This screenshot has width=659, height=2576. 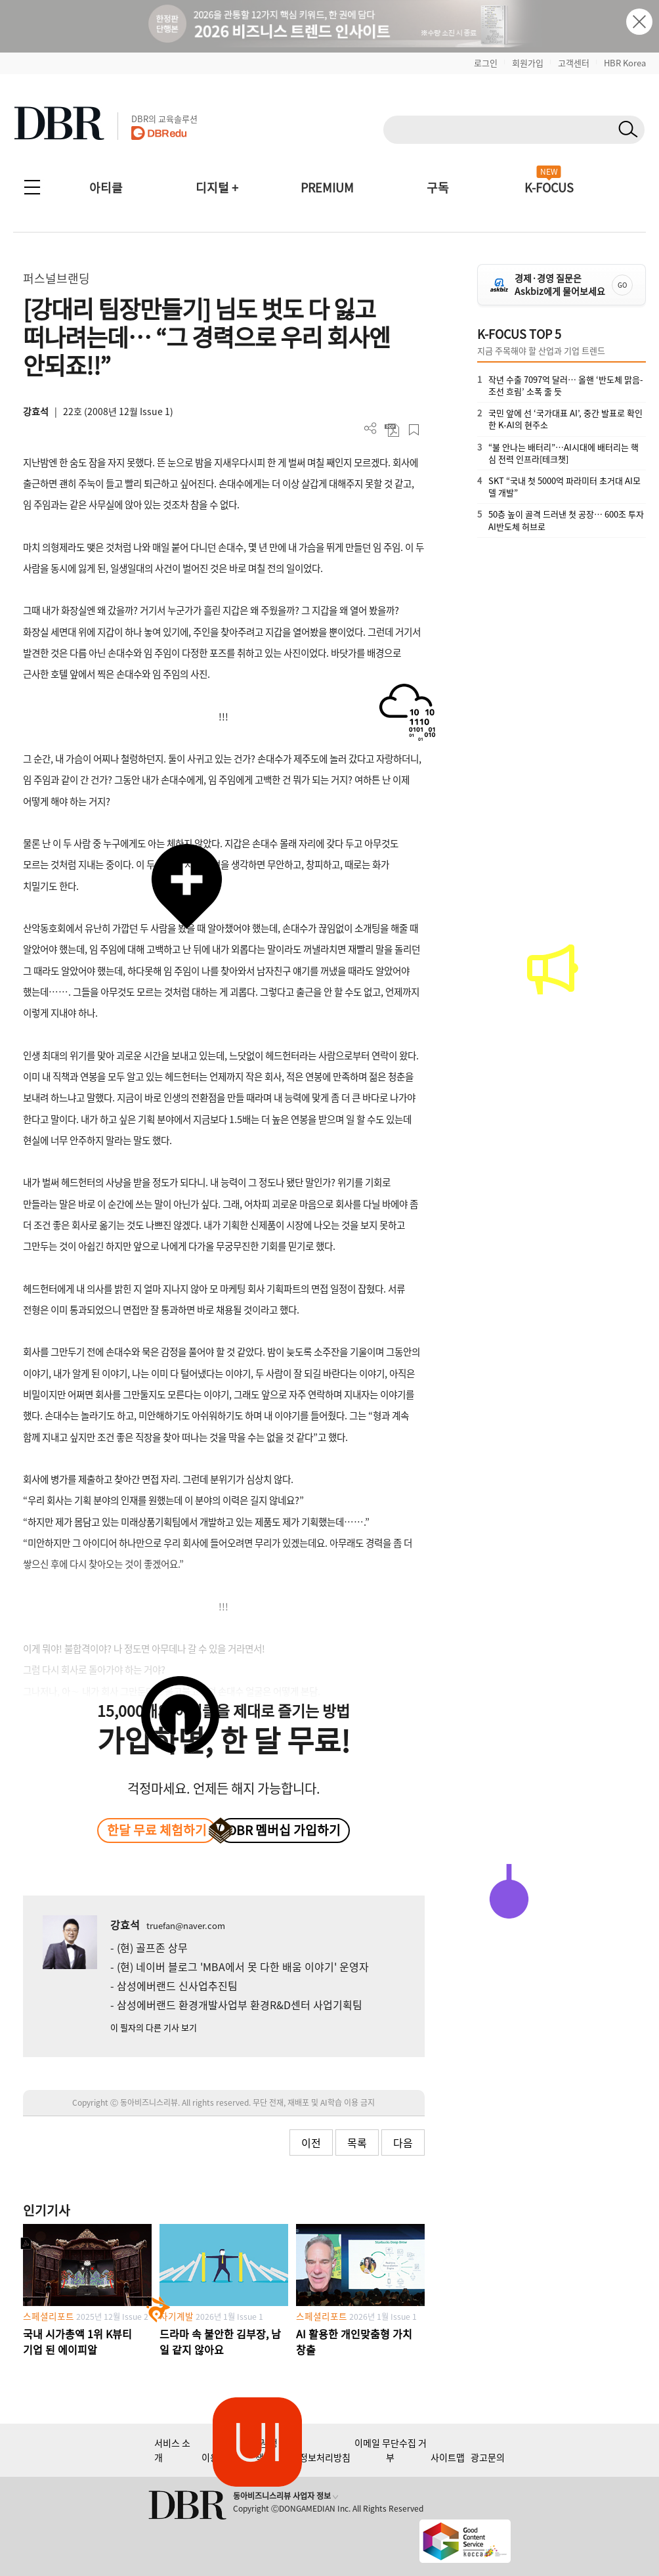 I want to click on add a new location pin, so click(x=186, y=883).